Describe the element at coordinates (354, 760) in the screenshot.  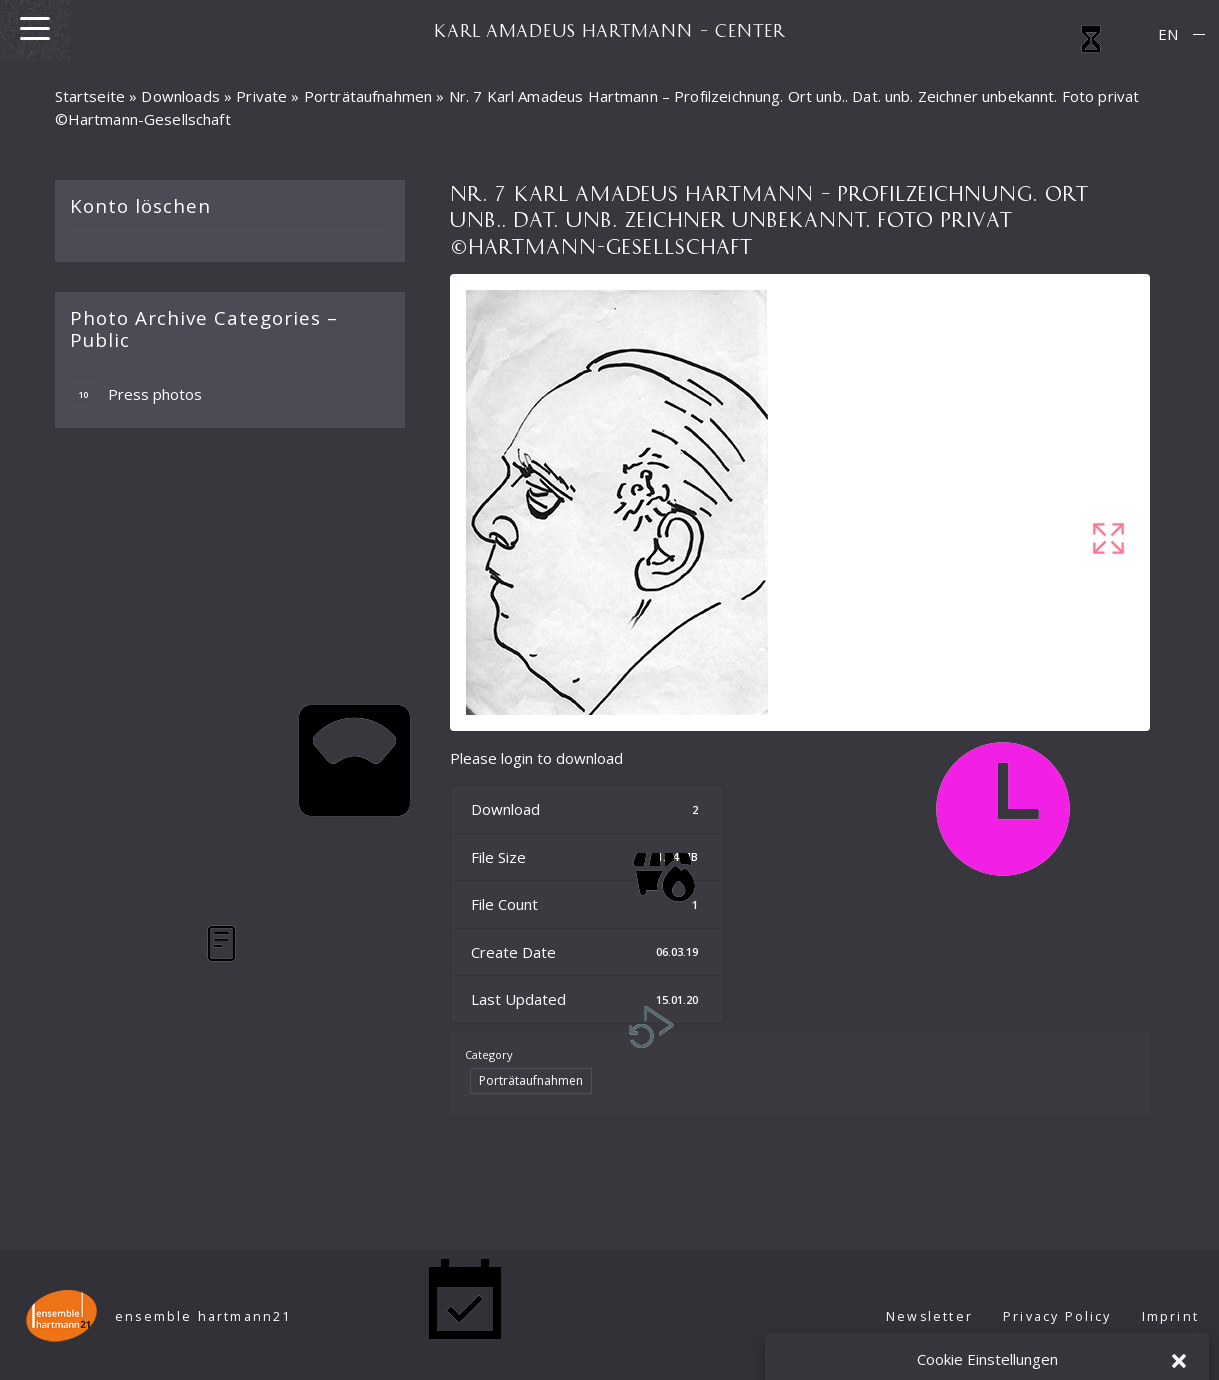
I see `view weight or measurement data` at that location.